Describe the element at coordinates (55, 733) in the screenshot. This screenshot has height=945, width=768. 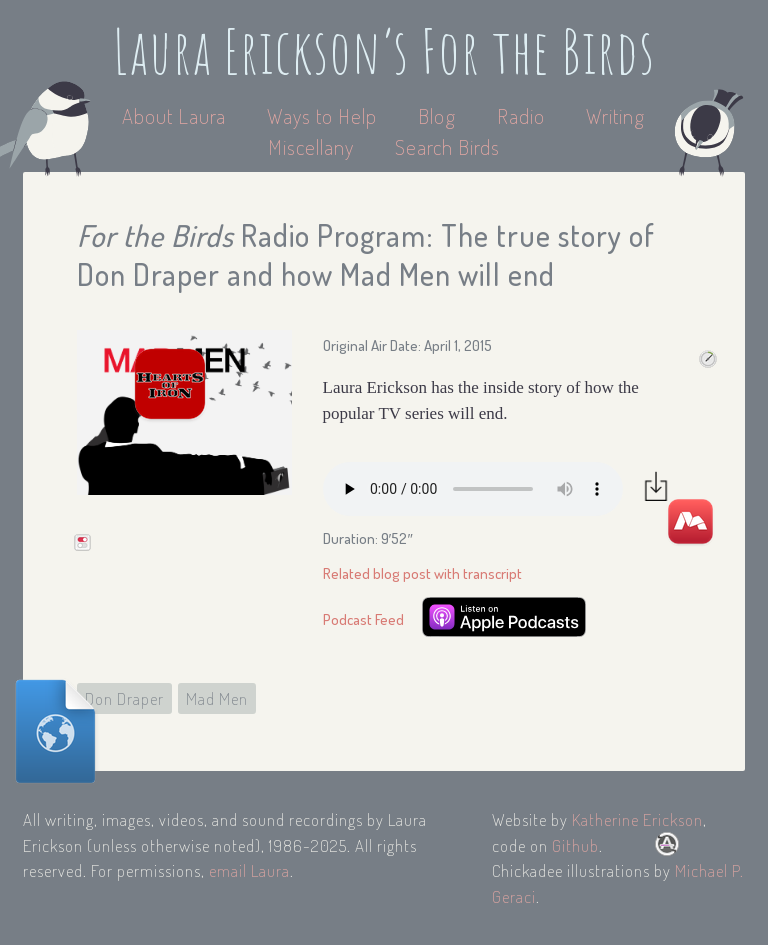
I see `an opendocument web template file` at that location.